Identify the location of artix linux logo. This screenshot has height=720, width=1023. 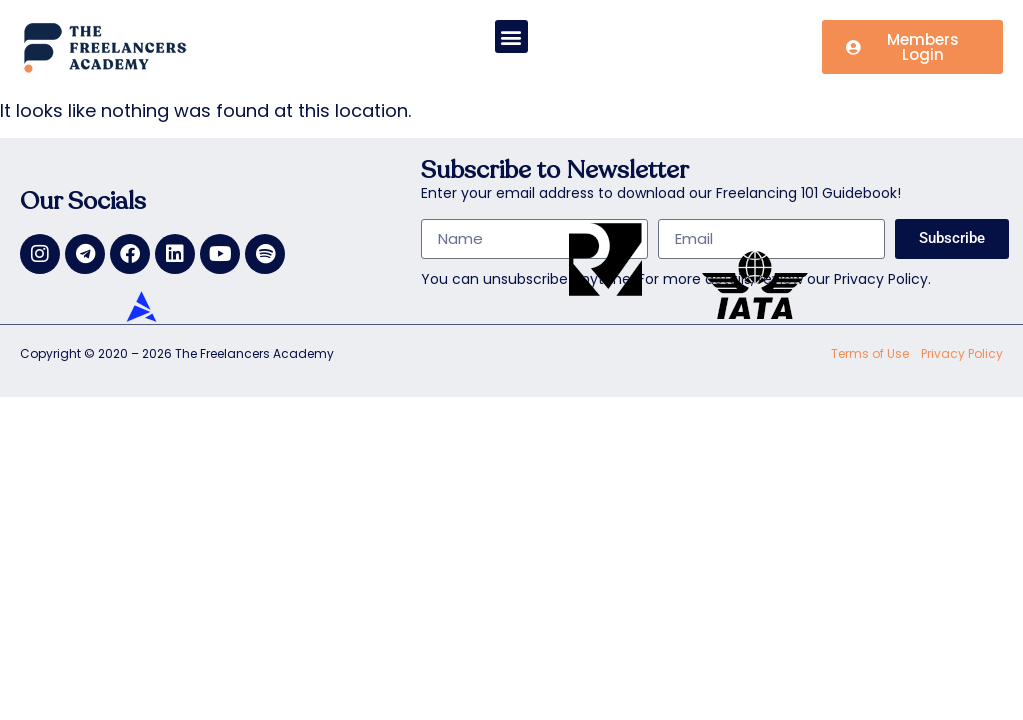
(141, 306).